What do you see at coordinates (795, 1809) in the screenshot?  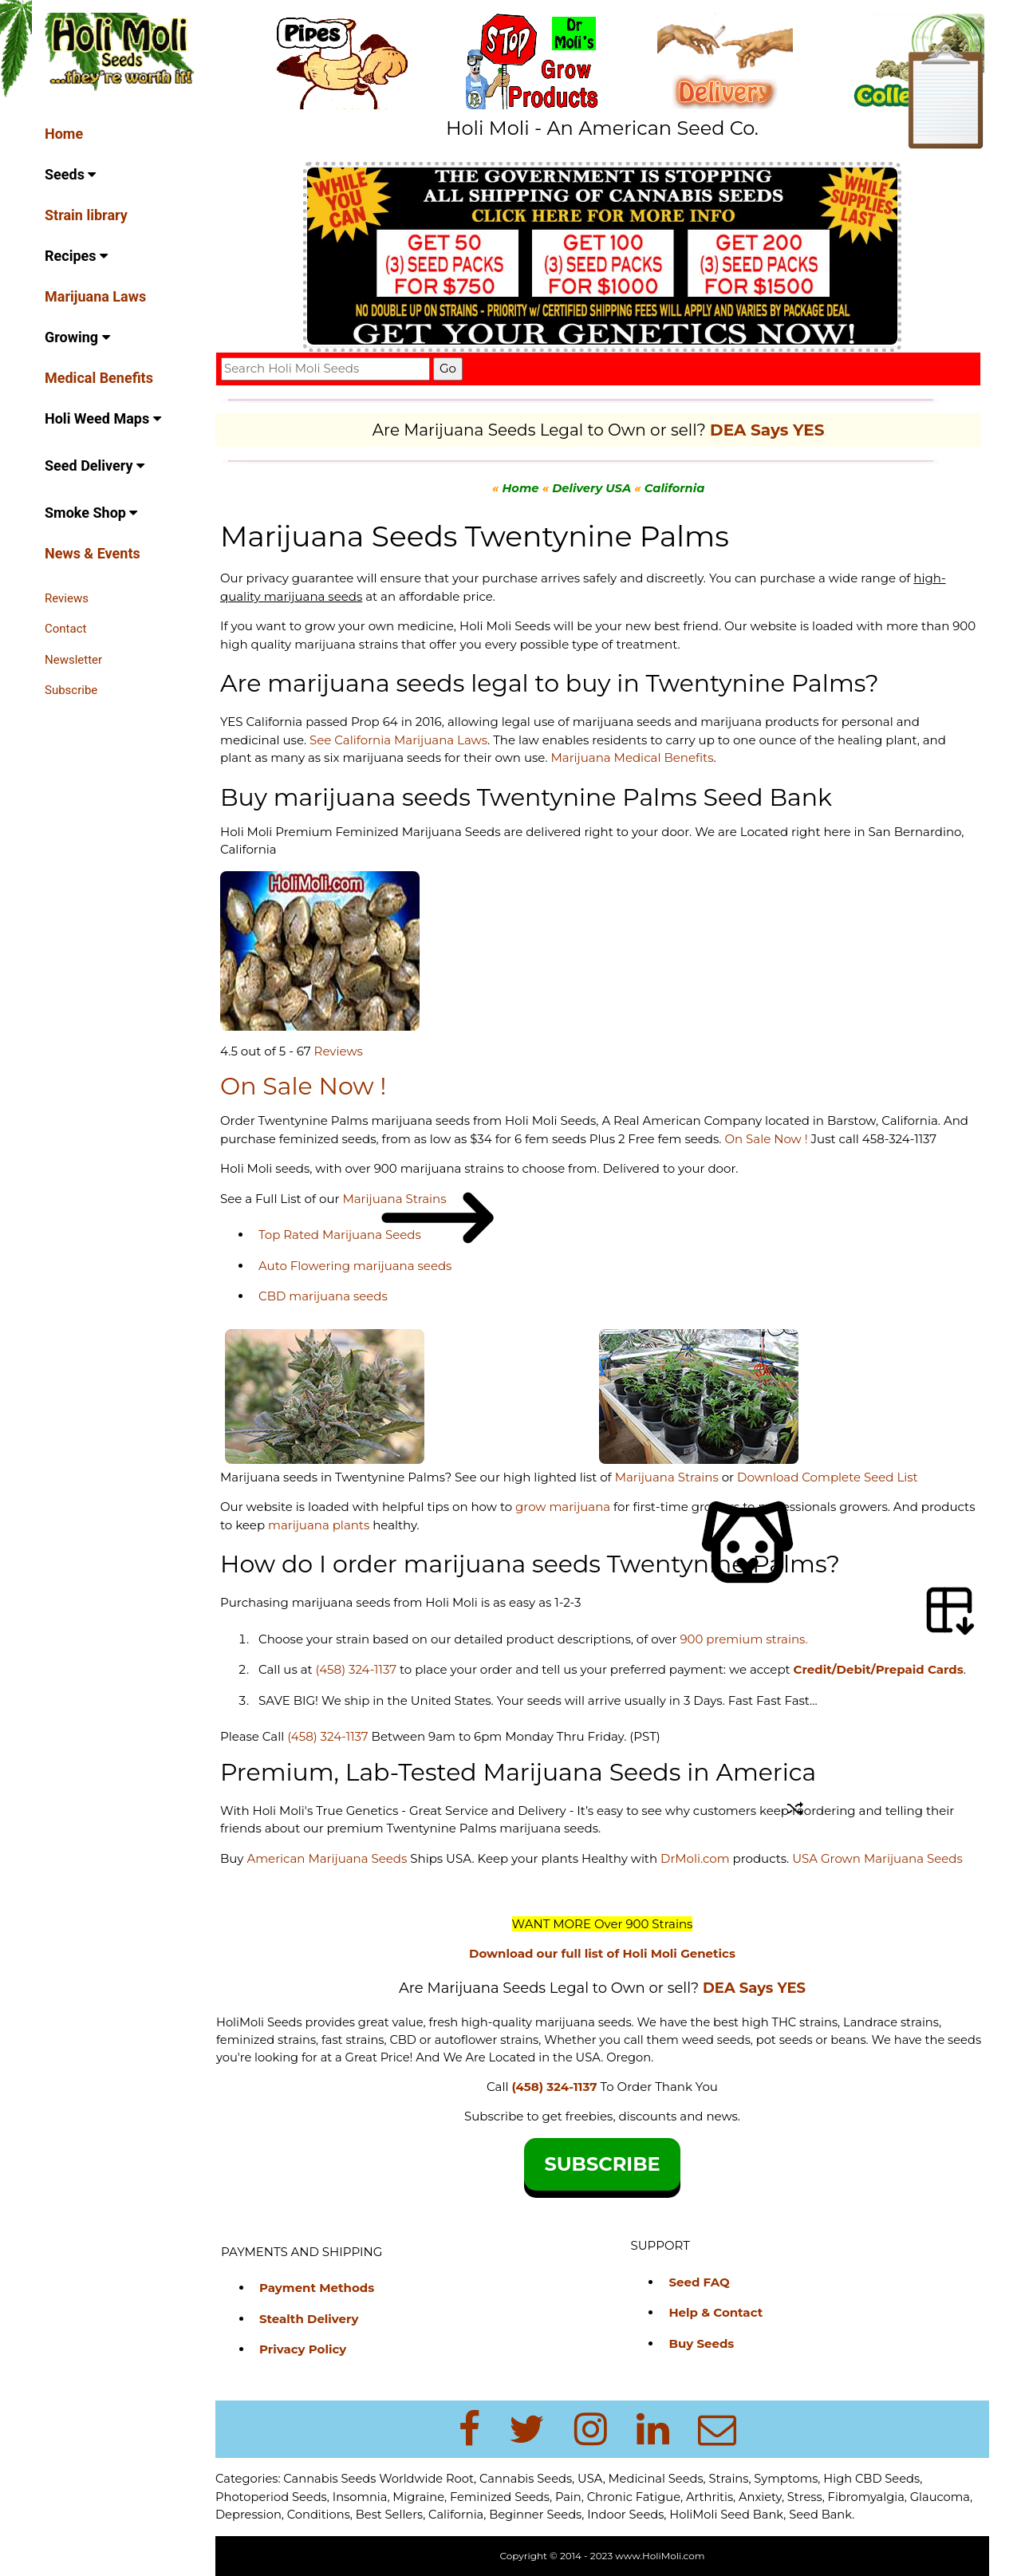 I see `shuffle playlist or queue order` at bounding box center [795, 1809].